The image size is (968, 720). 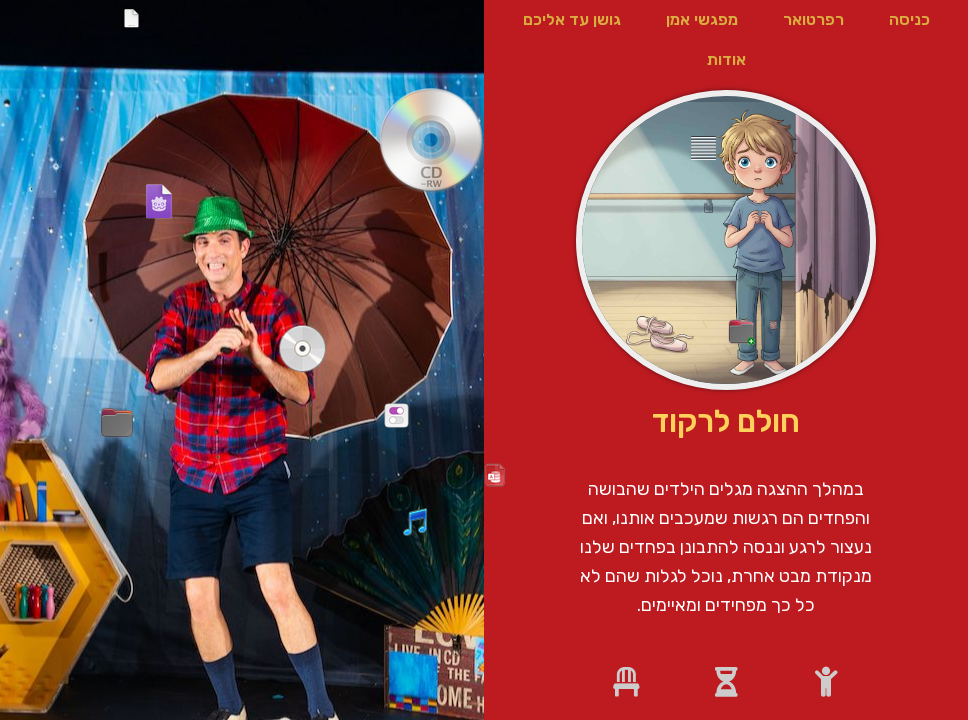 What do you see at coordinates (302, 348) in the screenshot?
I see `unmount or eject a DVD disc` at bounding box center [302, 348].